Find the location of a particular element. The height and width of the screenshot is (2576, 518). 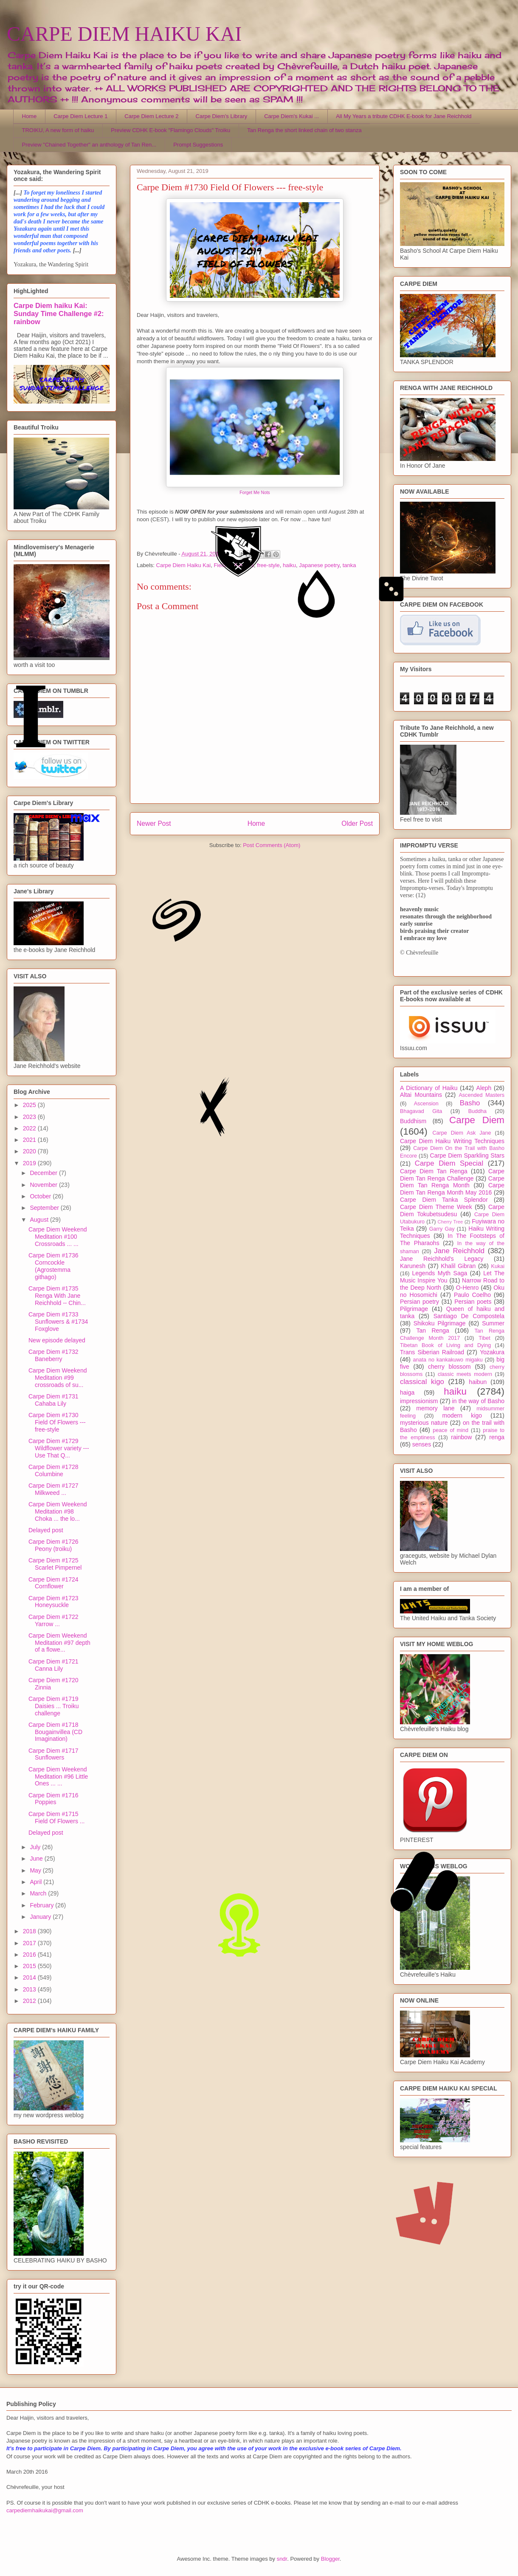

pipx python package installer logo is located at coordinates (214, 1107).